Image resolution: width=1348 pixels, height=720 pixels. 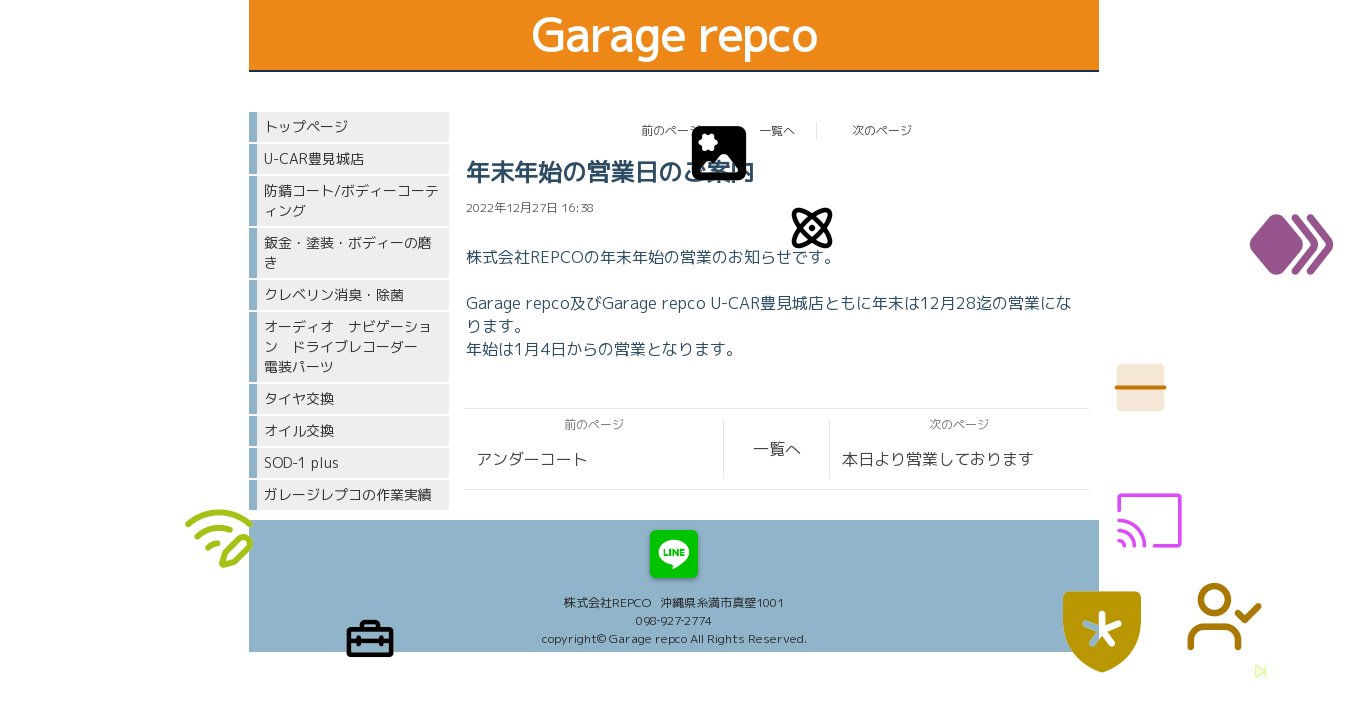 What do you see at coordinates (812, 228) in the screenshot?
I see `access science or chemistry features` at bounding box center [812, 228].